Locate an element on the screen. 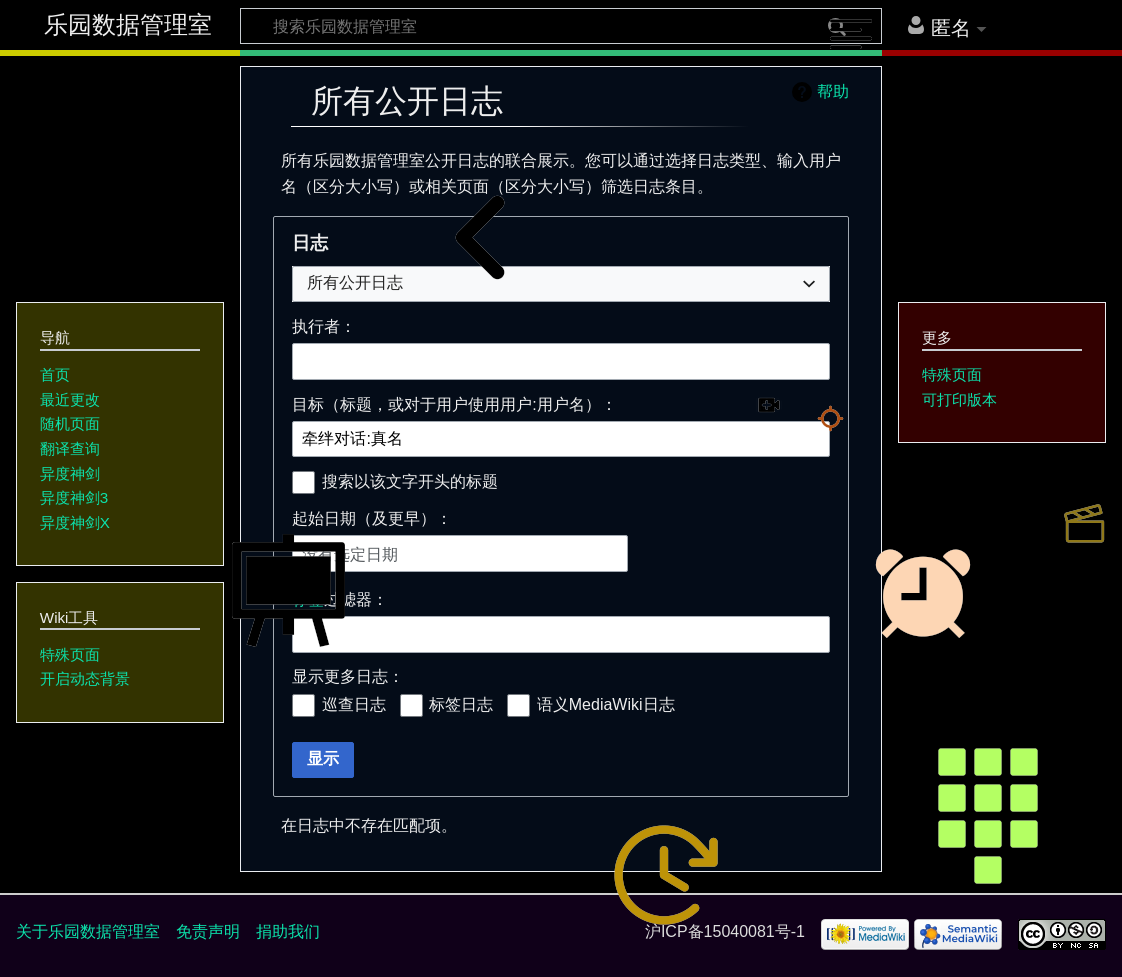 The image size is (1122, 977). go back to the previous screen is located at coordinates (483, 237).